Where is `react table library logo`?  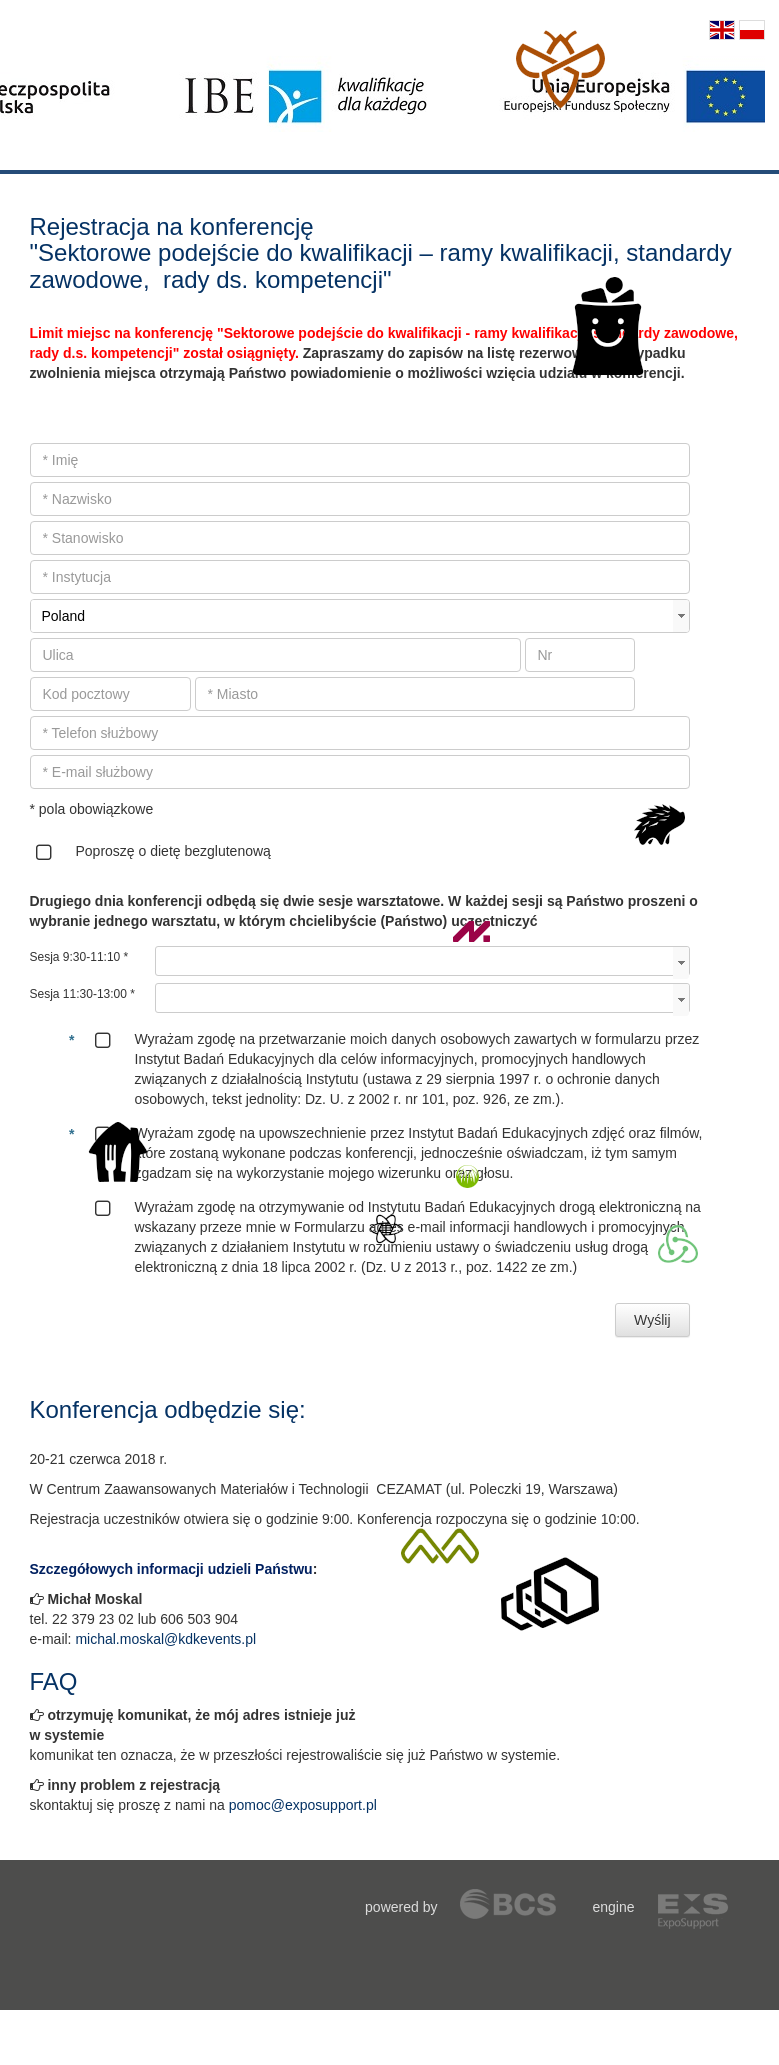 react table library logo is located at coordinates (386, 1229).